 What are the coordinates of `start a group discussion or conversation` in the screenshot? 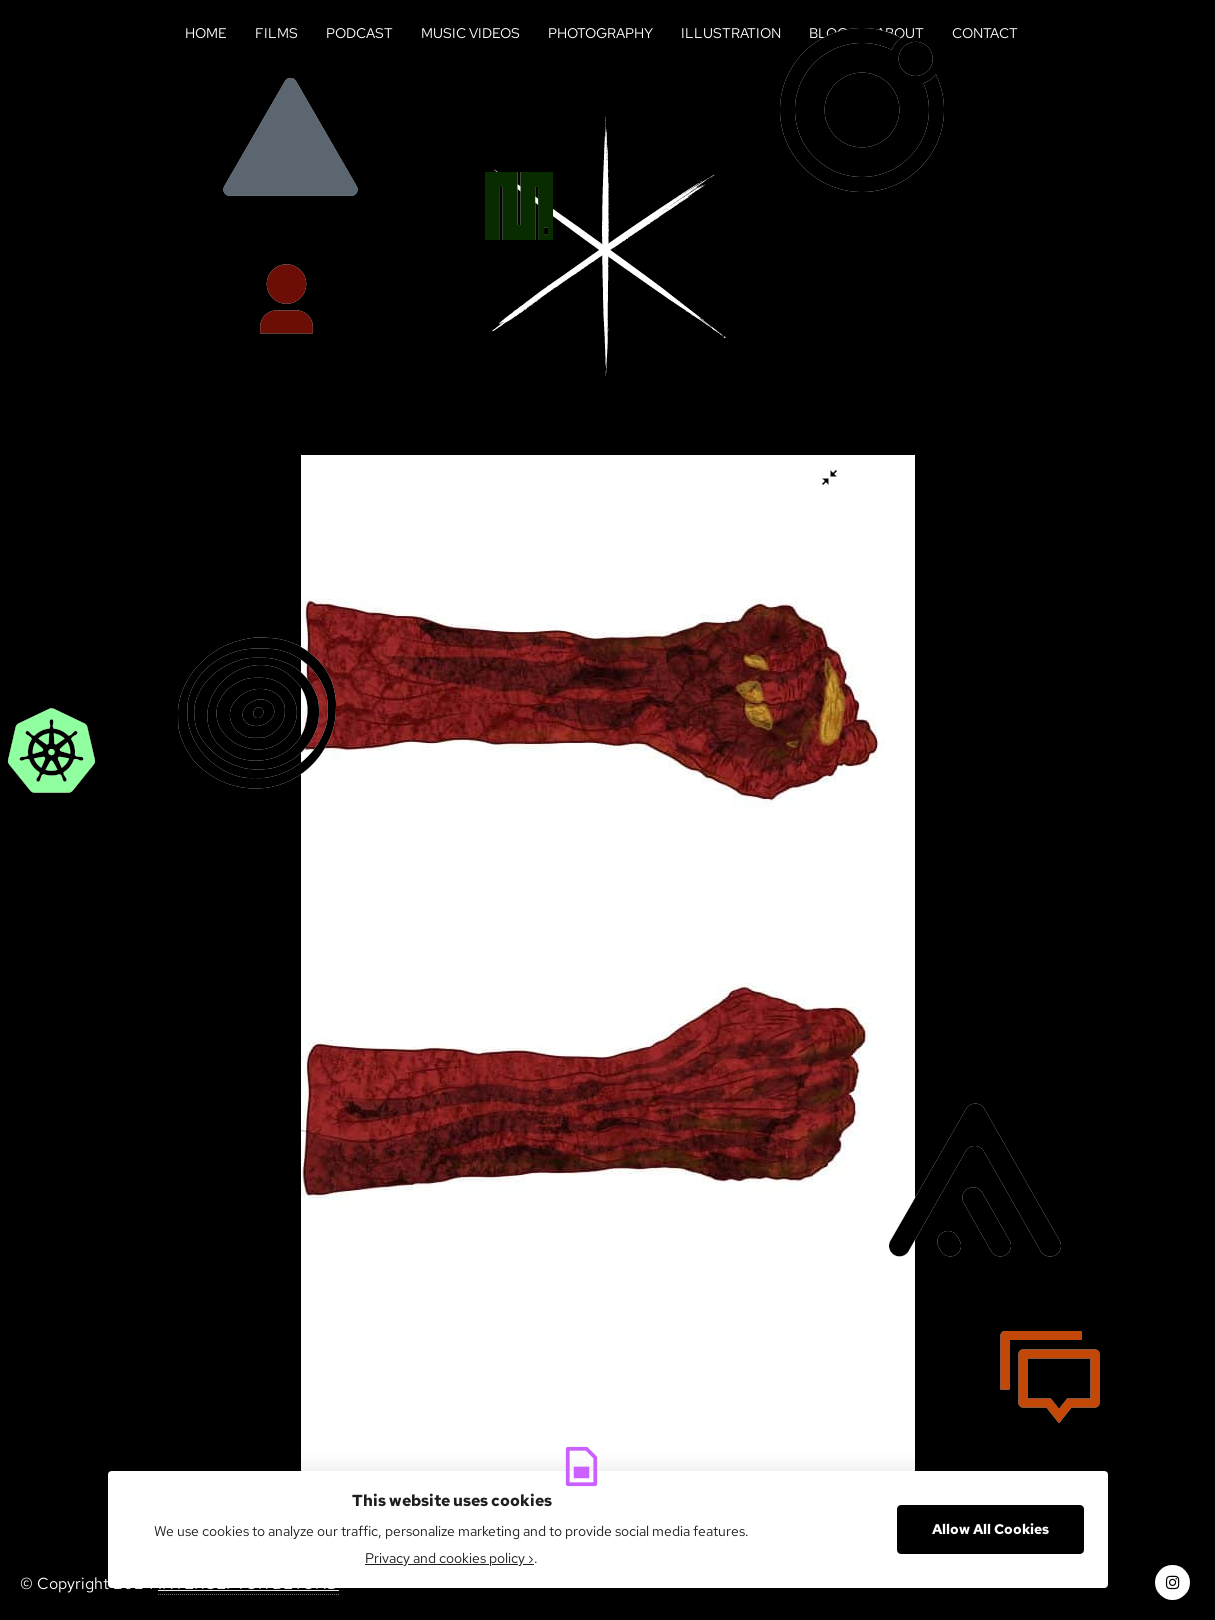 It's located at (1050, 1376).